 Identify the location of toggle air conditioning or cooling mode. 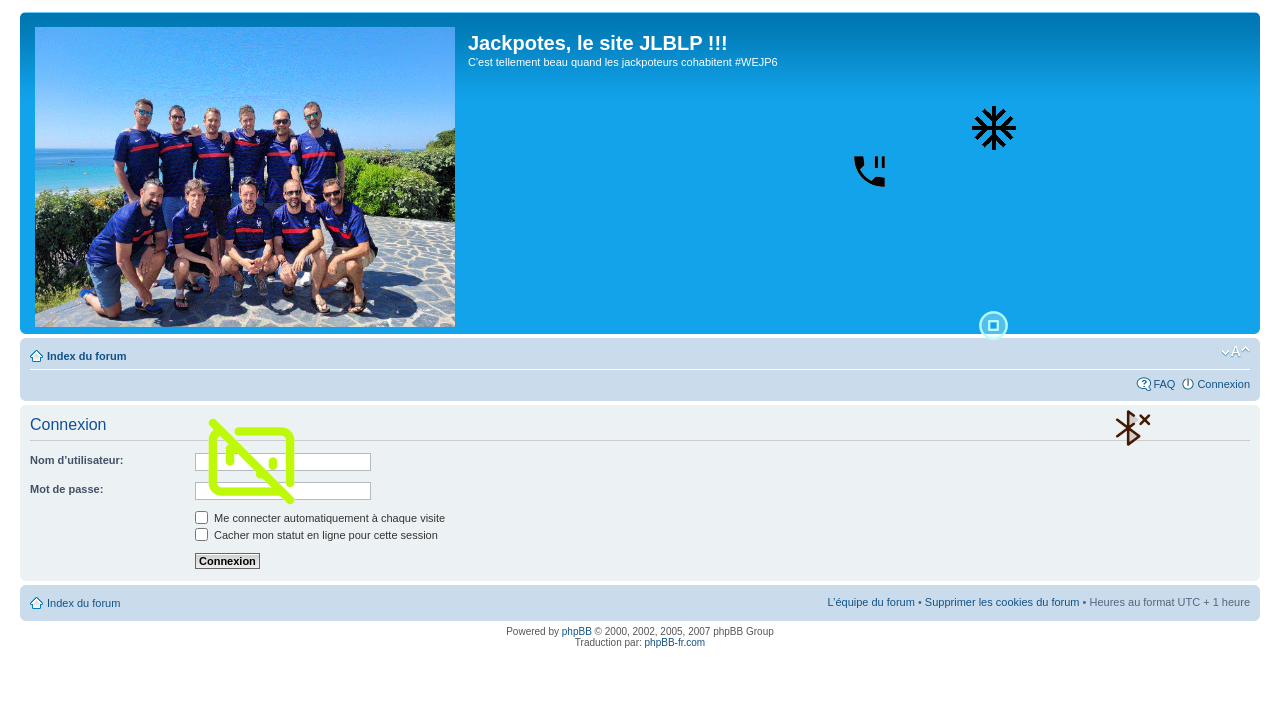
(994, 128).